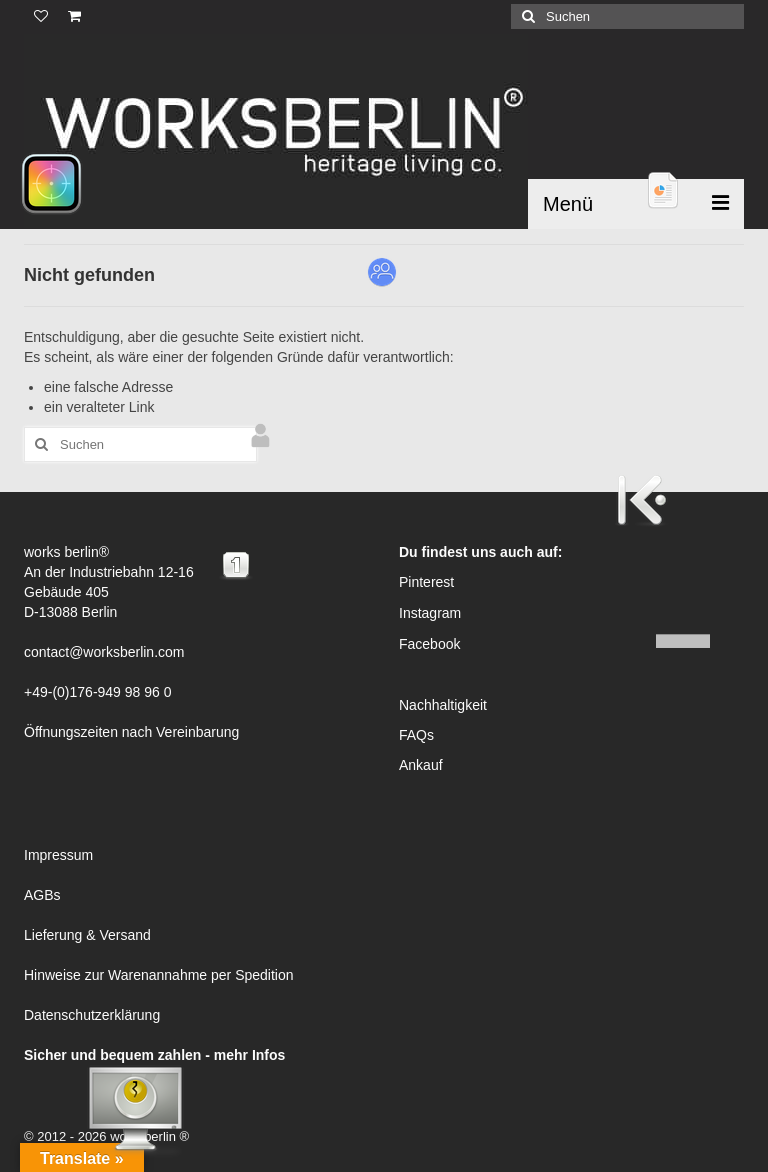 The height and width of the screenshot is (1172, 768). I want to click on minimize the current window, so click(683, 621).